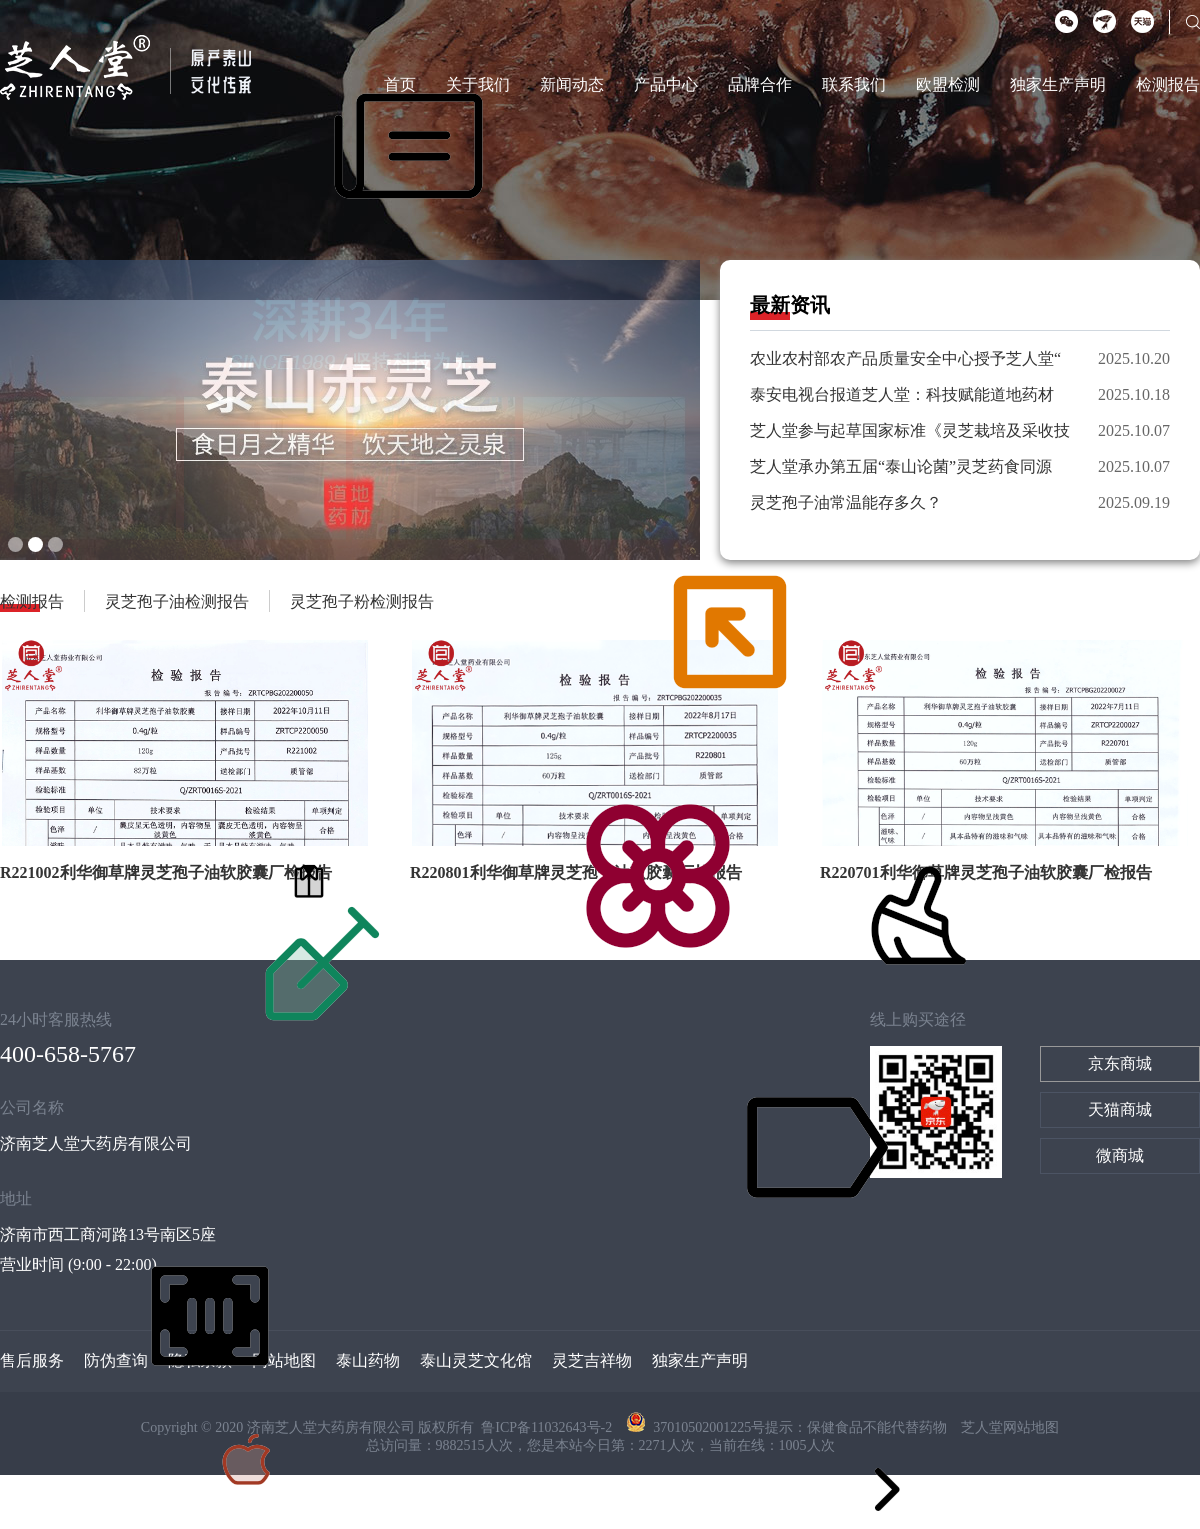  I want to click on navigate to previous screen or section, so click(730, 632).